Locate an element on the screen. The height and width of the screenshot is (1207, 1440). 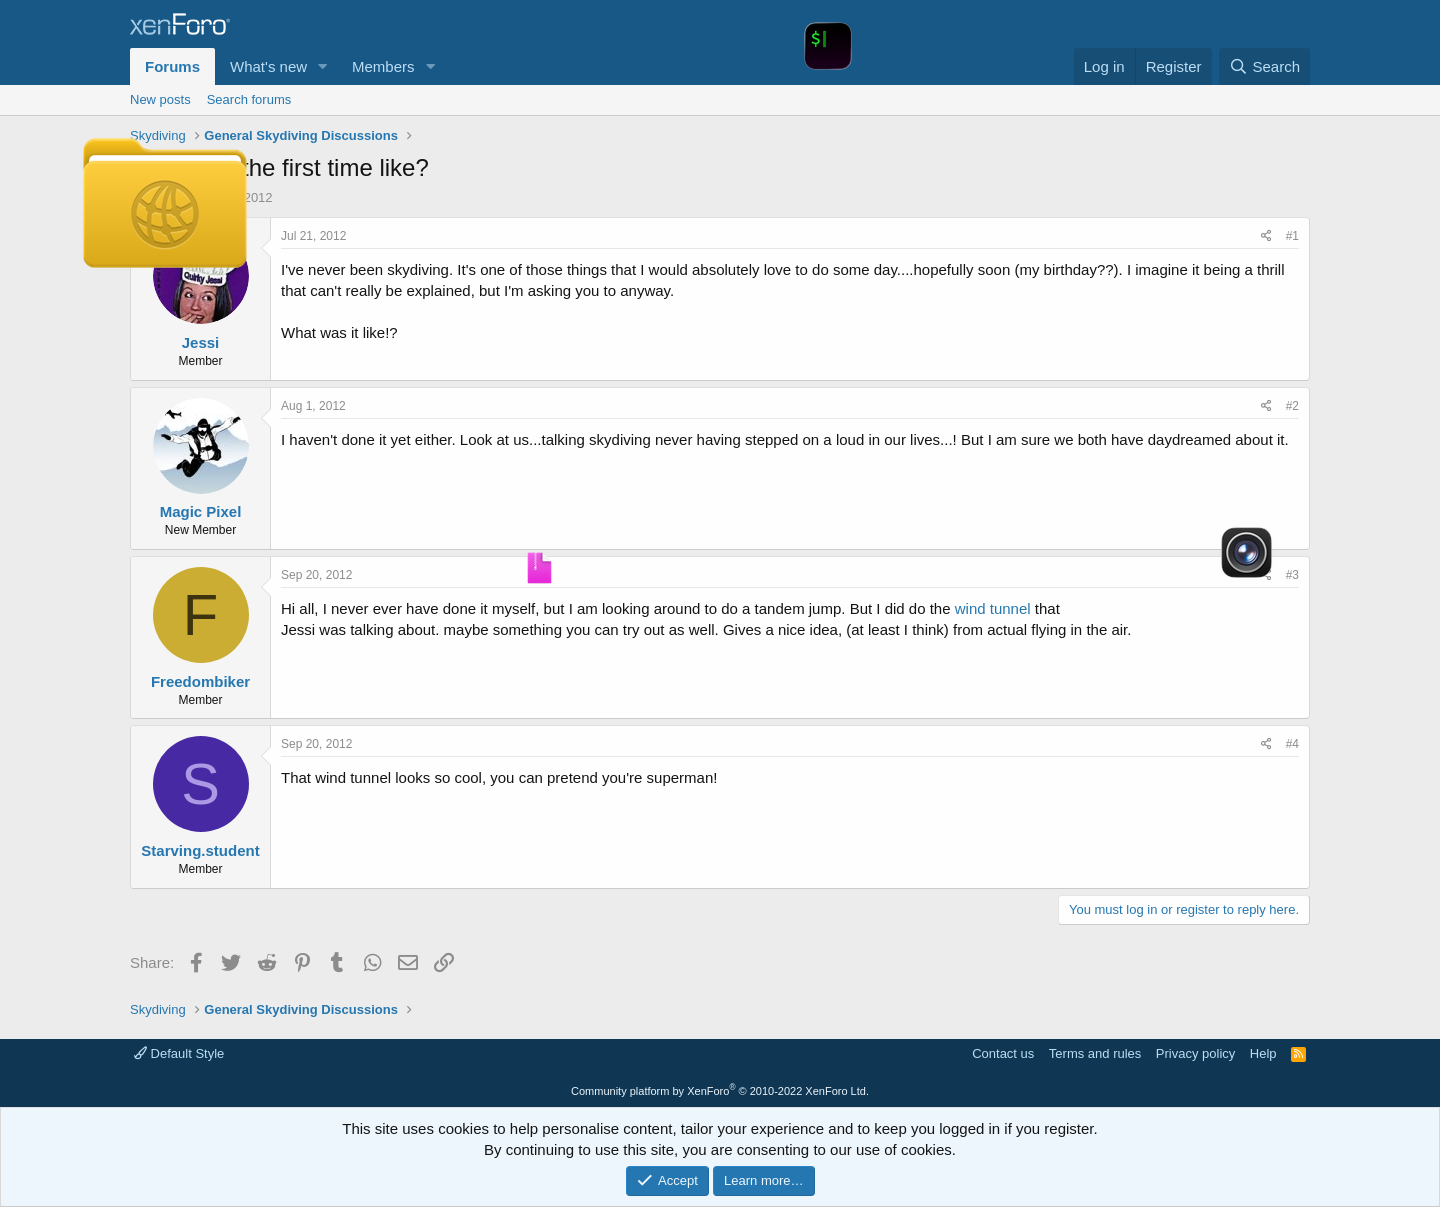
open a compressed RAR archive file is located at coordinates (539, 568).